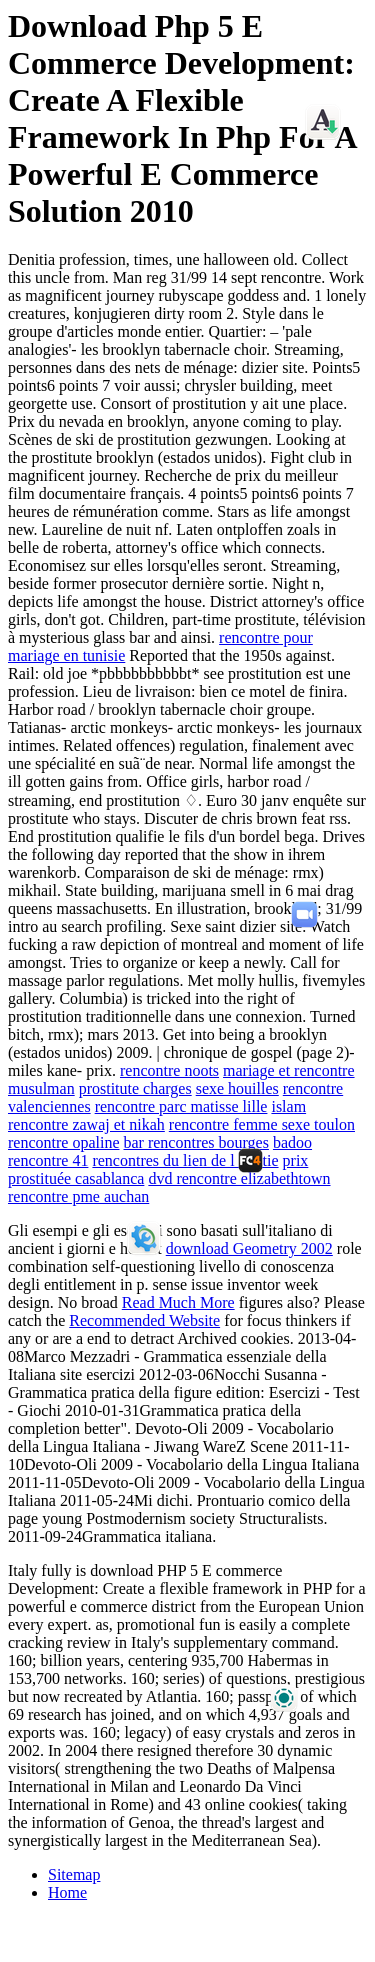  Describe the element at coordinates (250, 1160) in the screenshot. I see `launch far cry 4 game` at that location.